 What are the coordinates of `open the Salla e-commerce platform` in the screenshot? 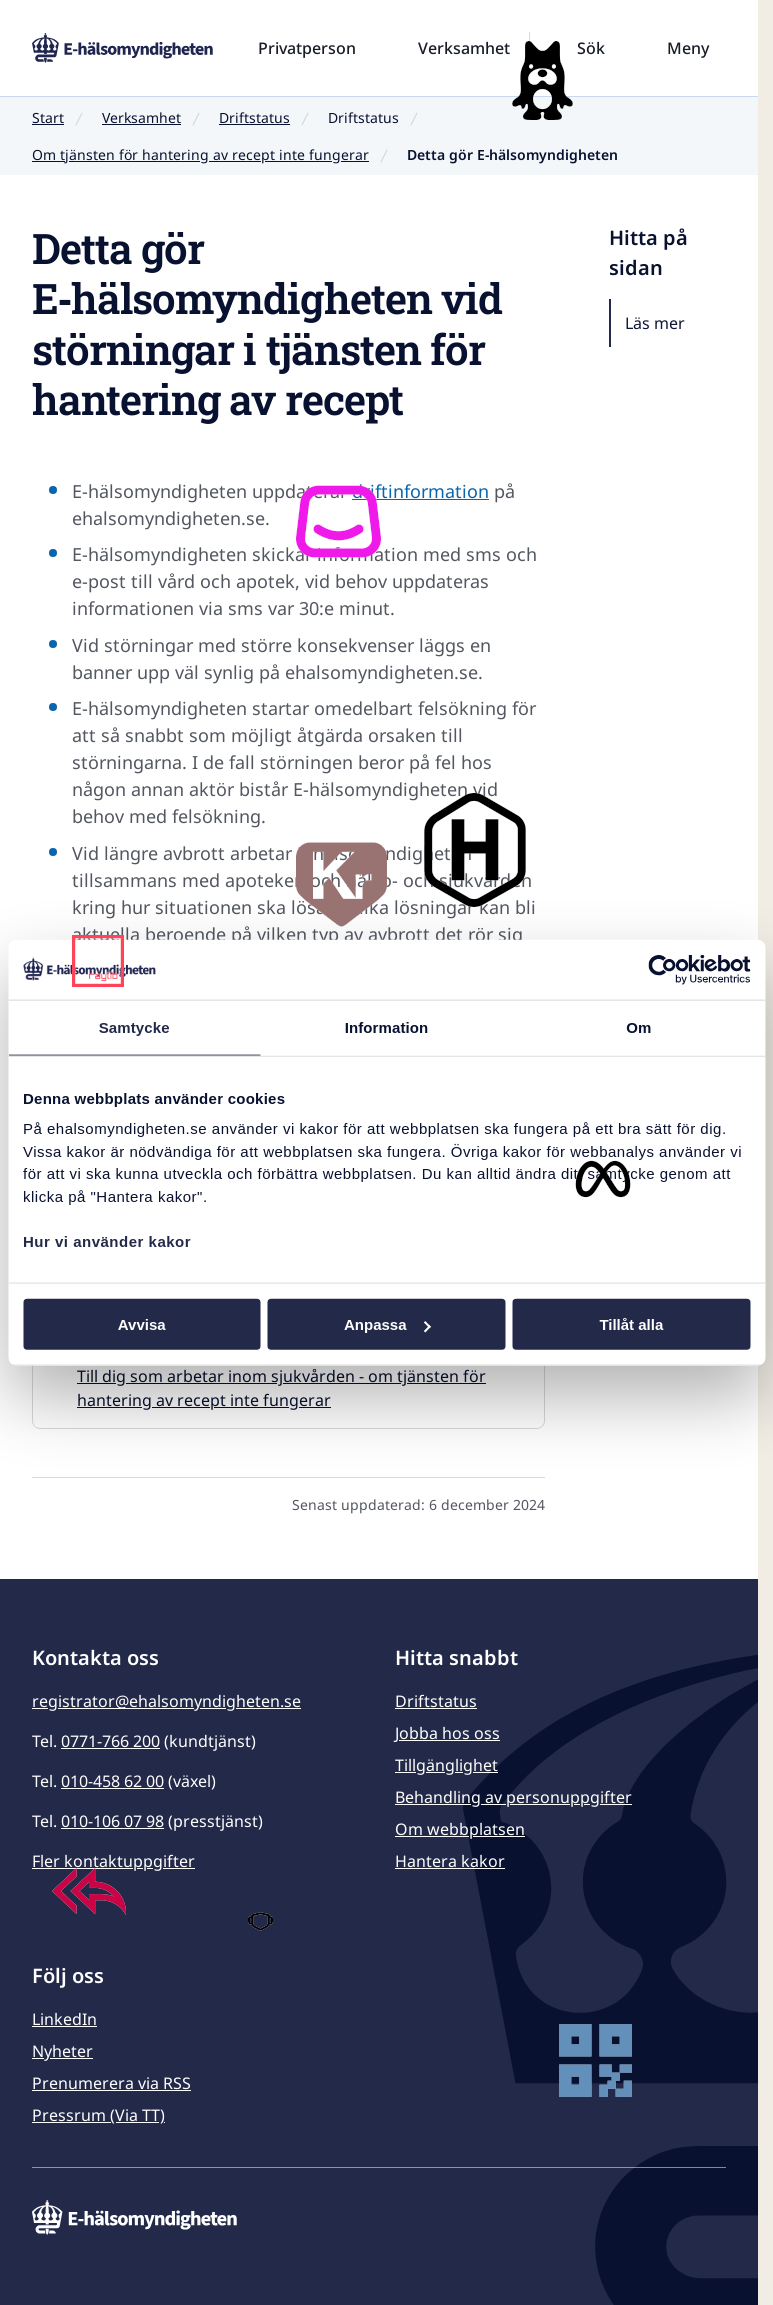 It's located at (338, 521).